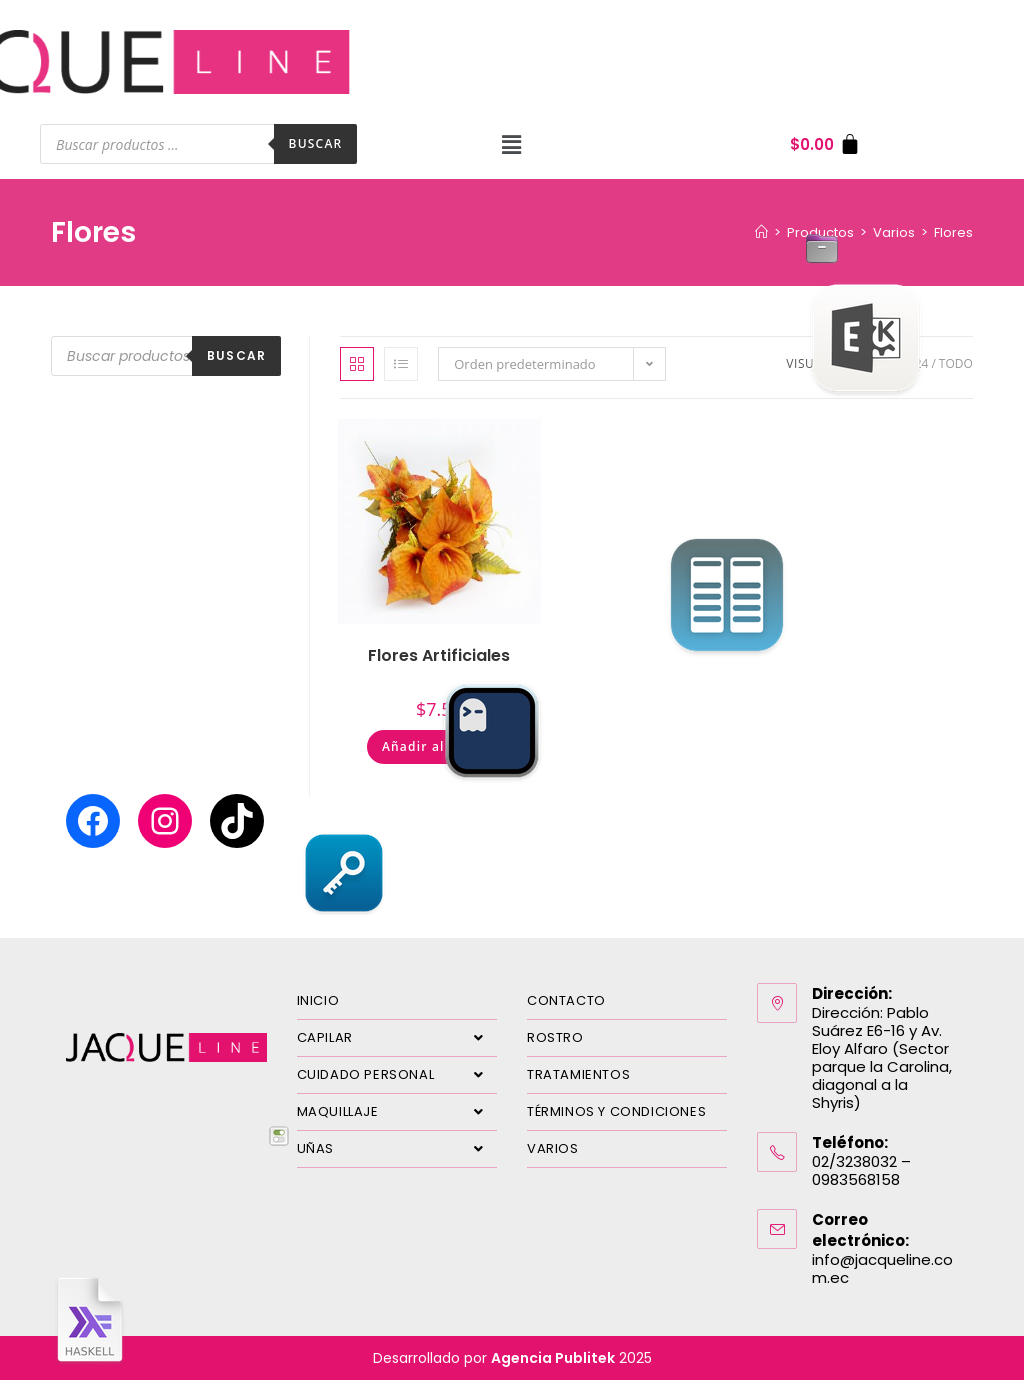 This screenshot has height=1380, width=1024. What do you see at coordinates (822, 248) in the screenshot?
I see `open file manager application` at bounding box center [822, 248].